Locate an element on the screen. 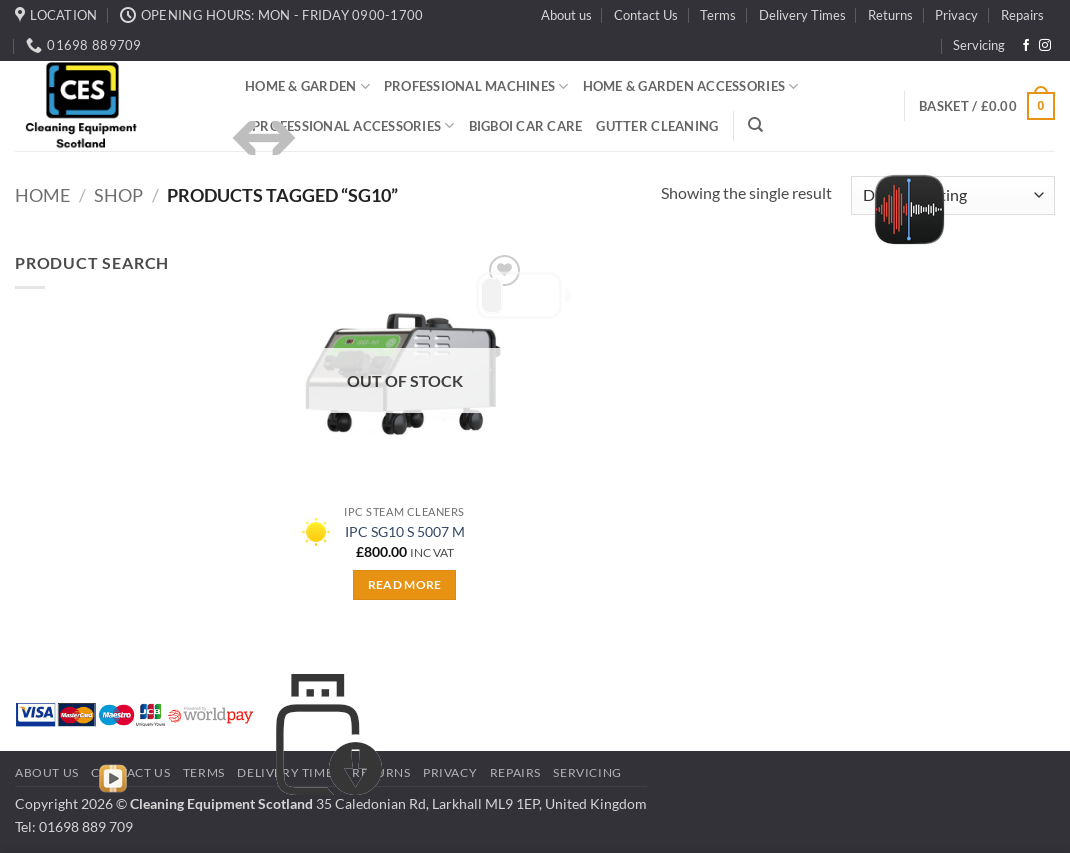  flip object horizontally is located at coordinates (264, 138).